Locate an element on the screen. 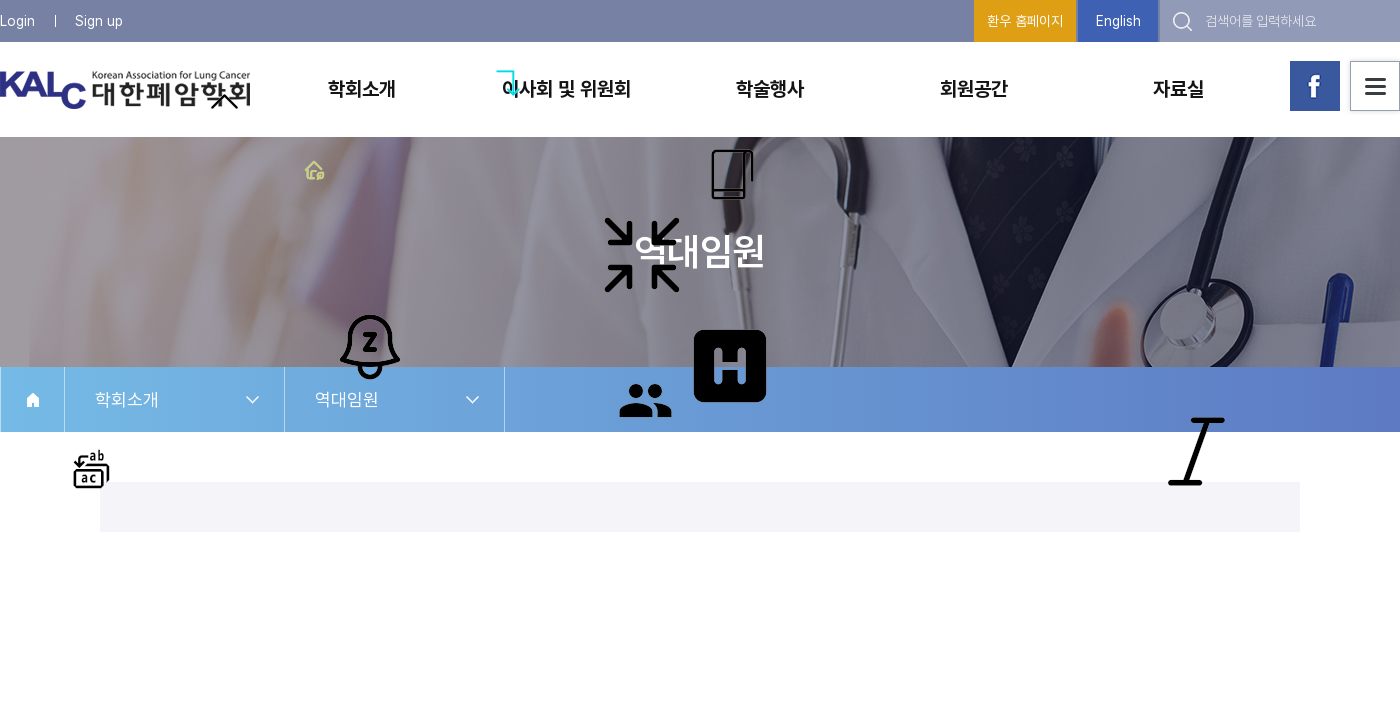  view towel or linen amenities is located at coordinates (730, 174).